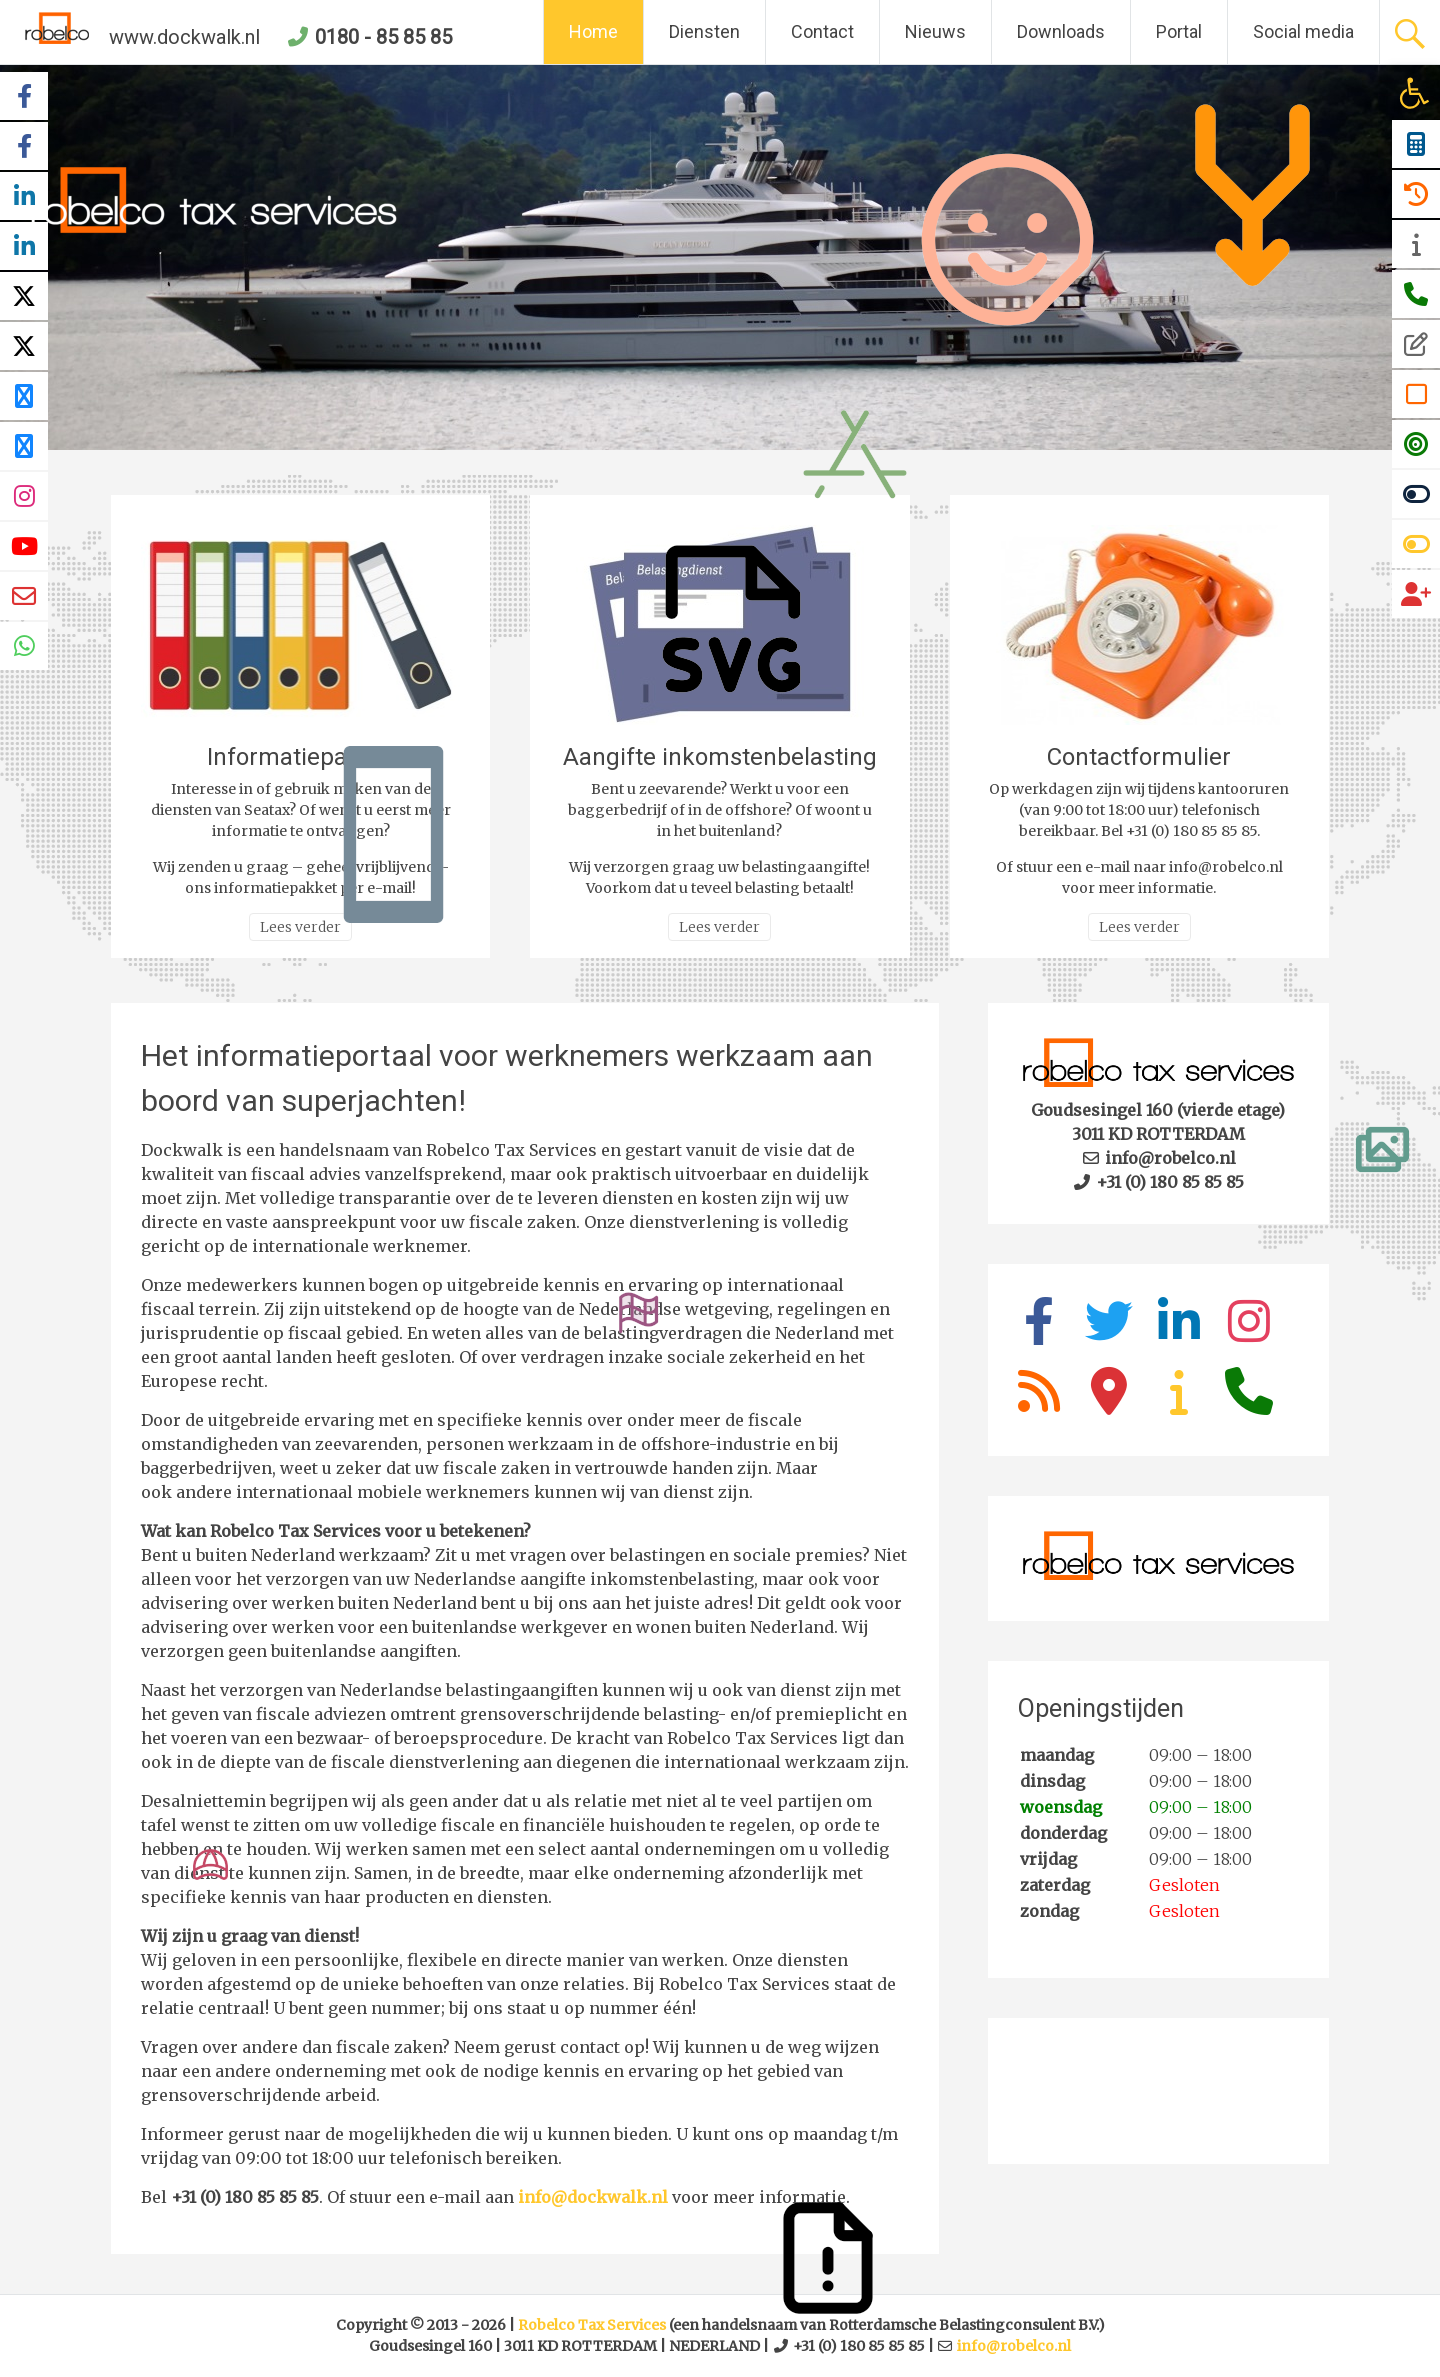 Image resolution: width=1440 pixels, height=2377 pixels. What do you see at coordinates (210, 1866) in the screenshot?
I see `browse hats or headwear category` at bounding box center [210, 1866].